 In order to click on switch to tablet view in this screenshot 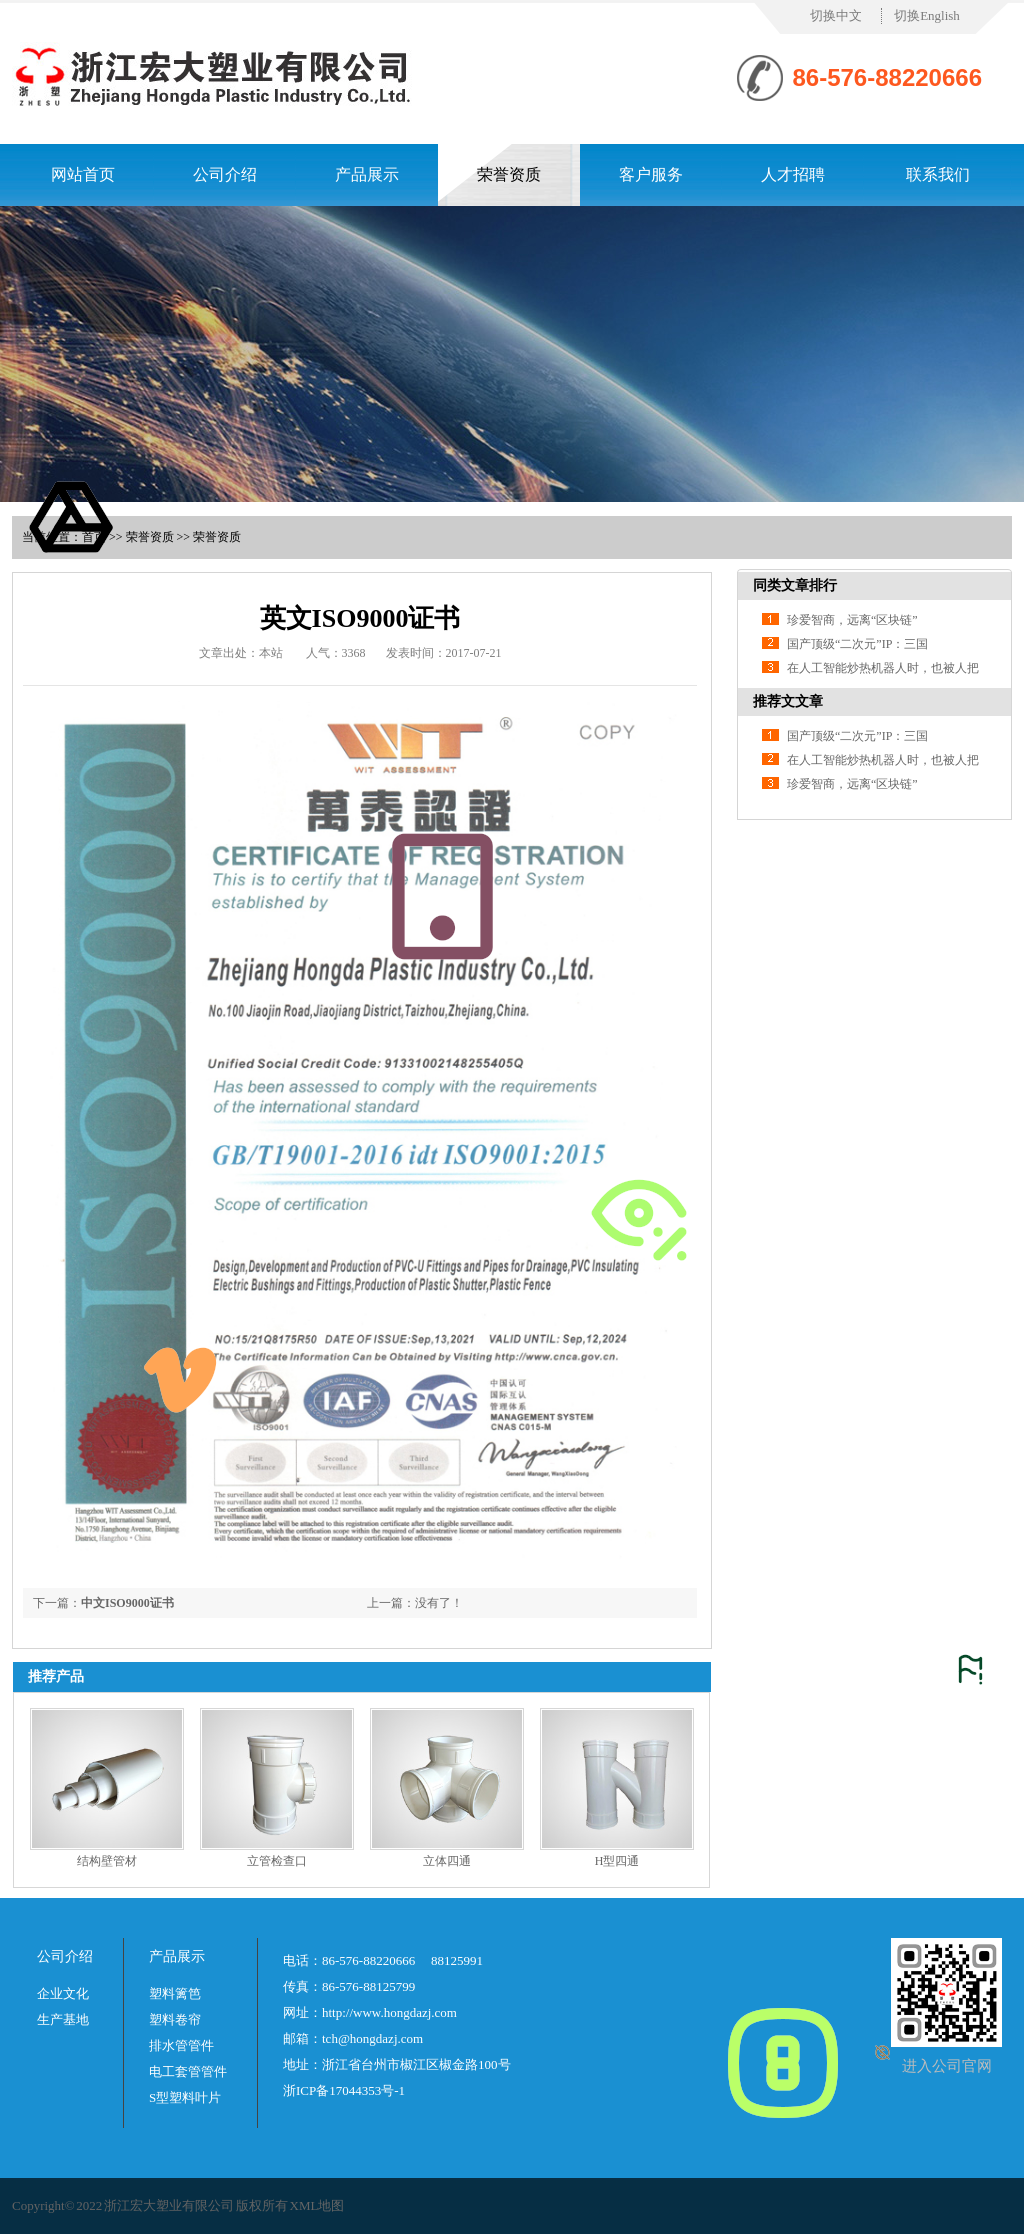, I will do `click(442, 896)`.